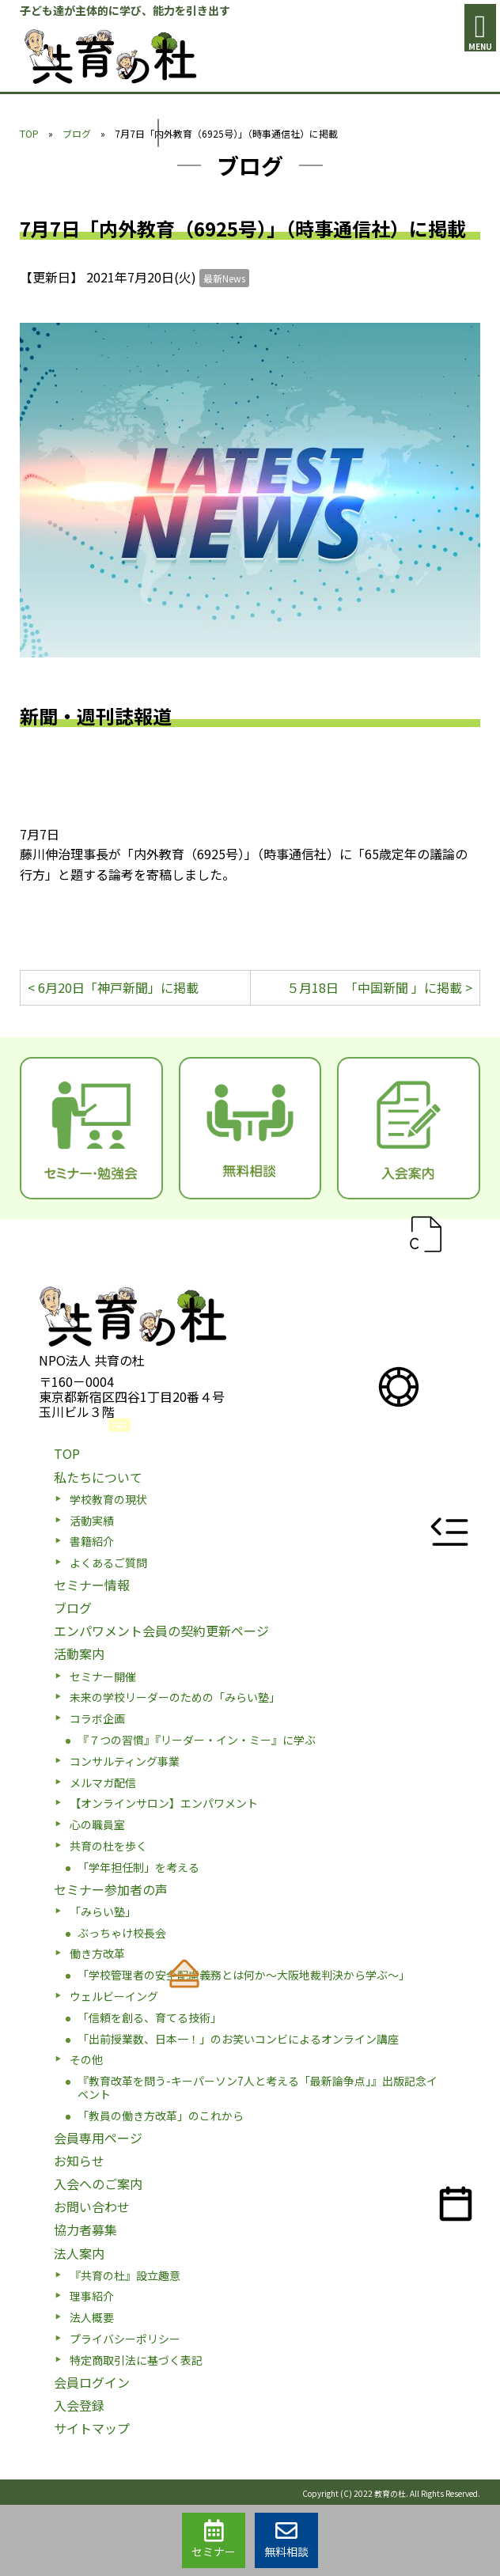 The height and width of the screenshot is (2576, 500). I want to click on access casino or gambling features, so click(399, 1387).